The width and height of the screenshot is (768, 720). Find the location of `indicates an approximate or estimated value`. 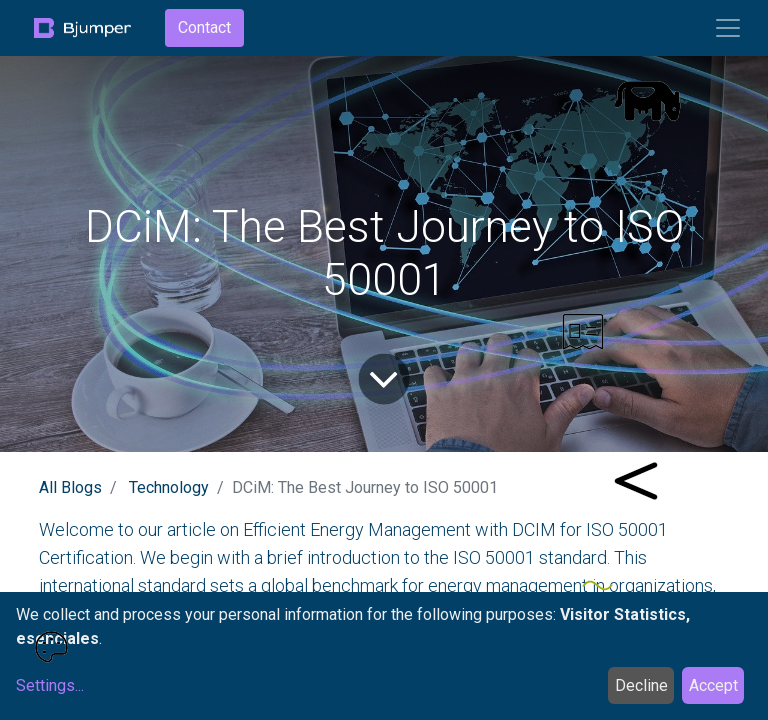

indicates an approximate or estimated value is located at coordinates (597, 585).